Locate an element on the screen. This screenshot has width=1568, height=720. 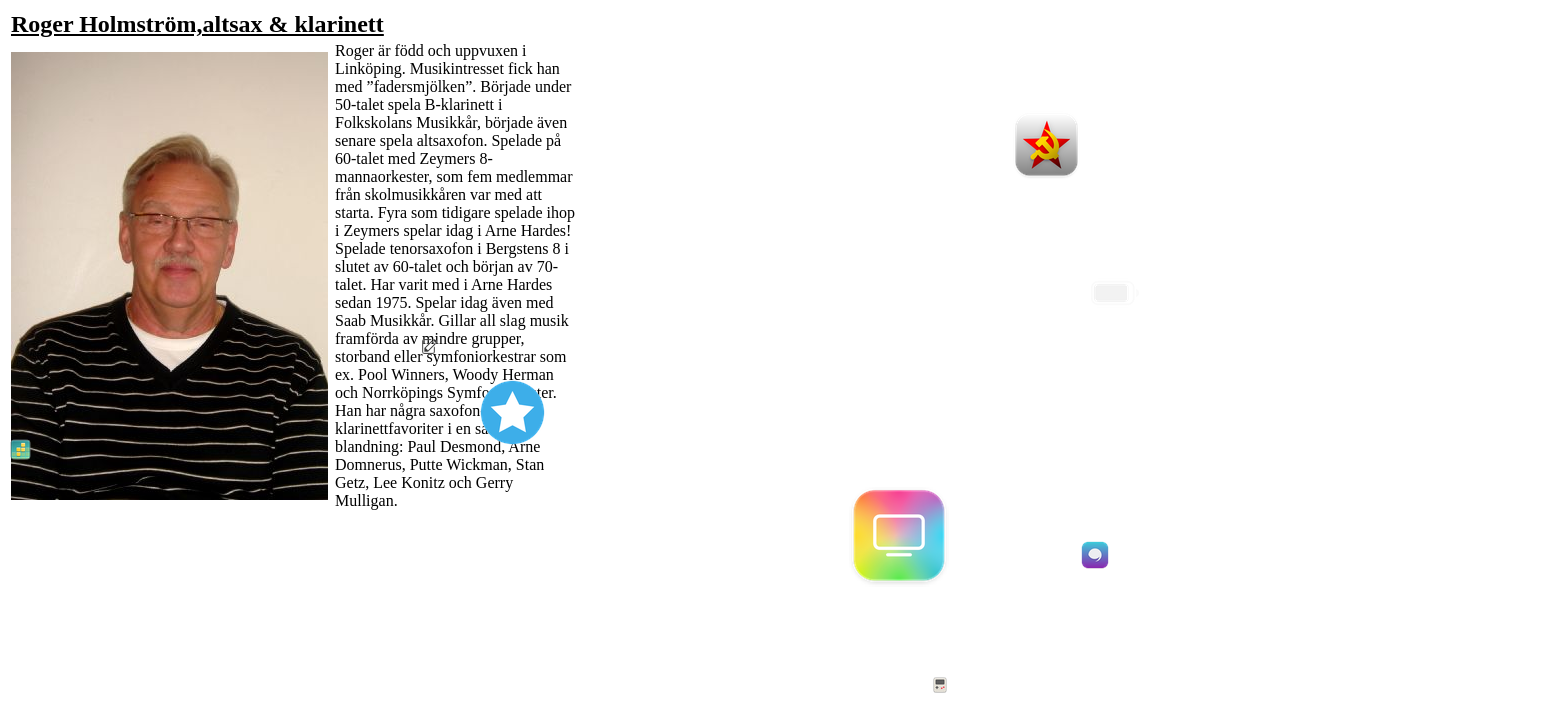
open the game center or gaming app is located at coordinates (940, 685).